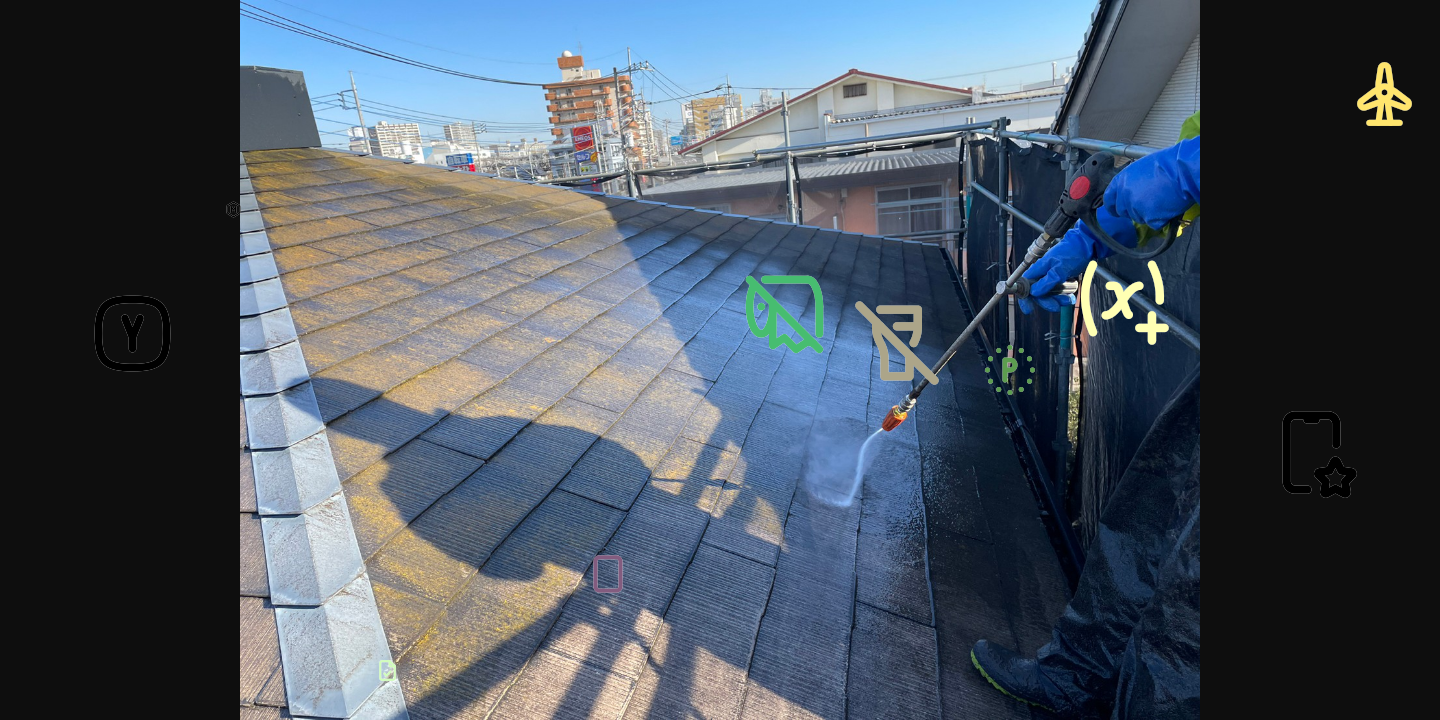  What do you see at coordinates (387, 670) in the screenshot?
I see `file successfully uploaded or verified` at bounding box center [387, 670].